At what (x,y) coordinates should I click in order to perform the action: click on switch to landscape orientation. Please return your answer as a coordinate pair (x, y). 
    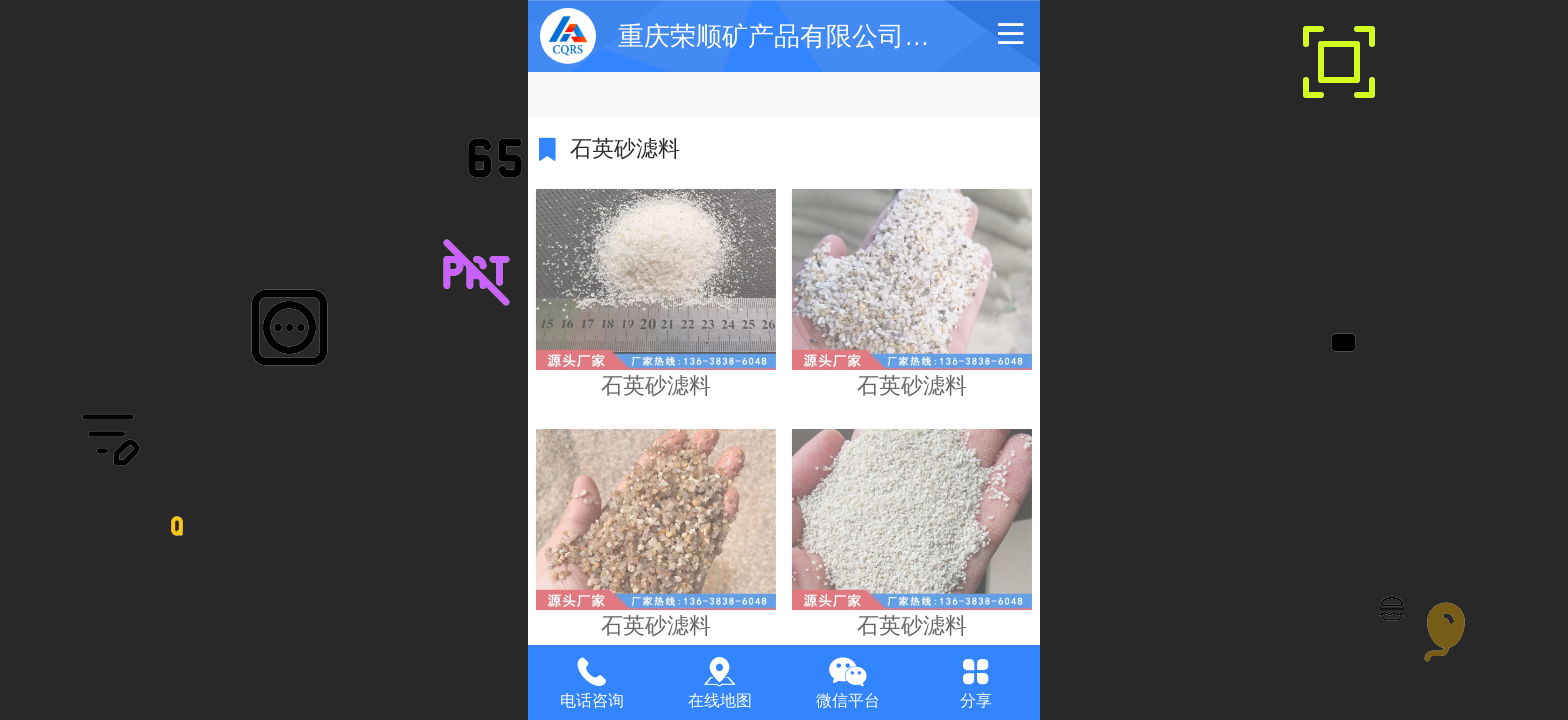
    Looking at the image, I should click on (1343, 342).